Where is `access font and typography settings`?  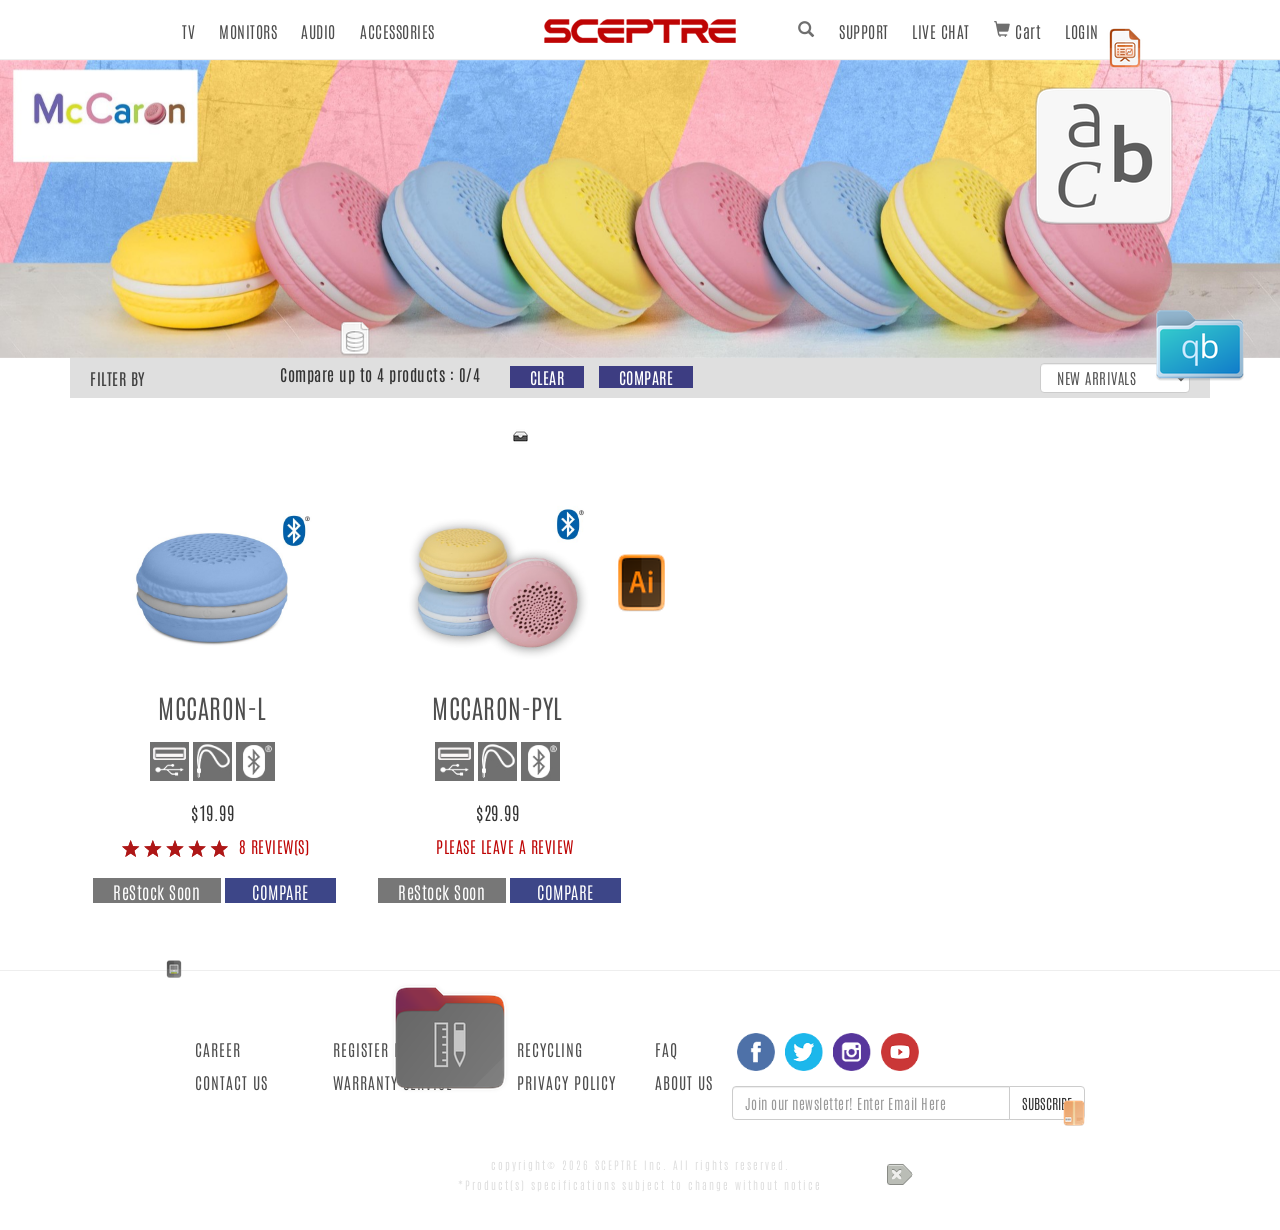
access font and typography settings is located at coordinates (1104, 156).